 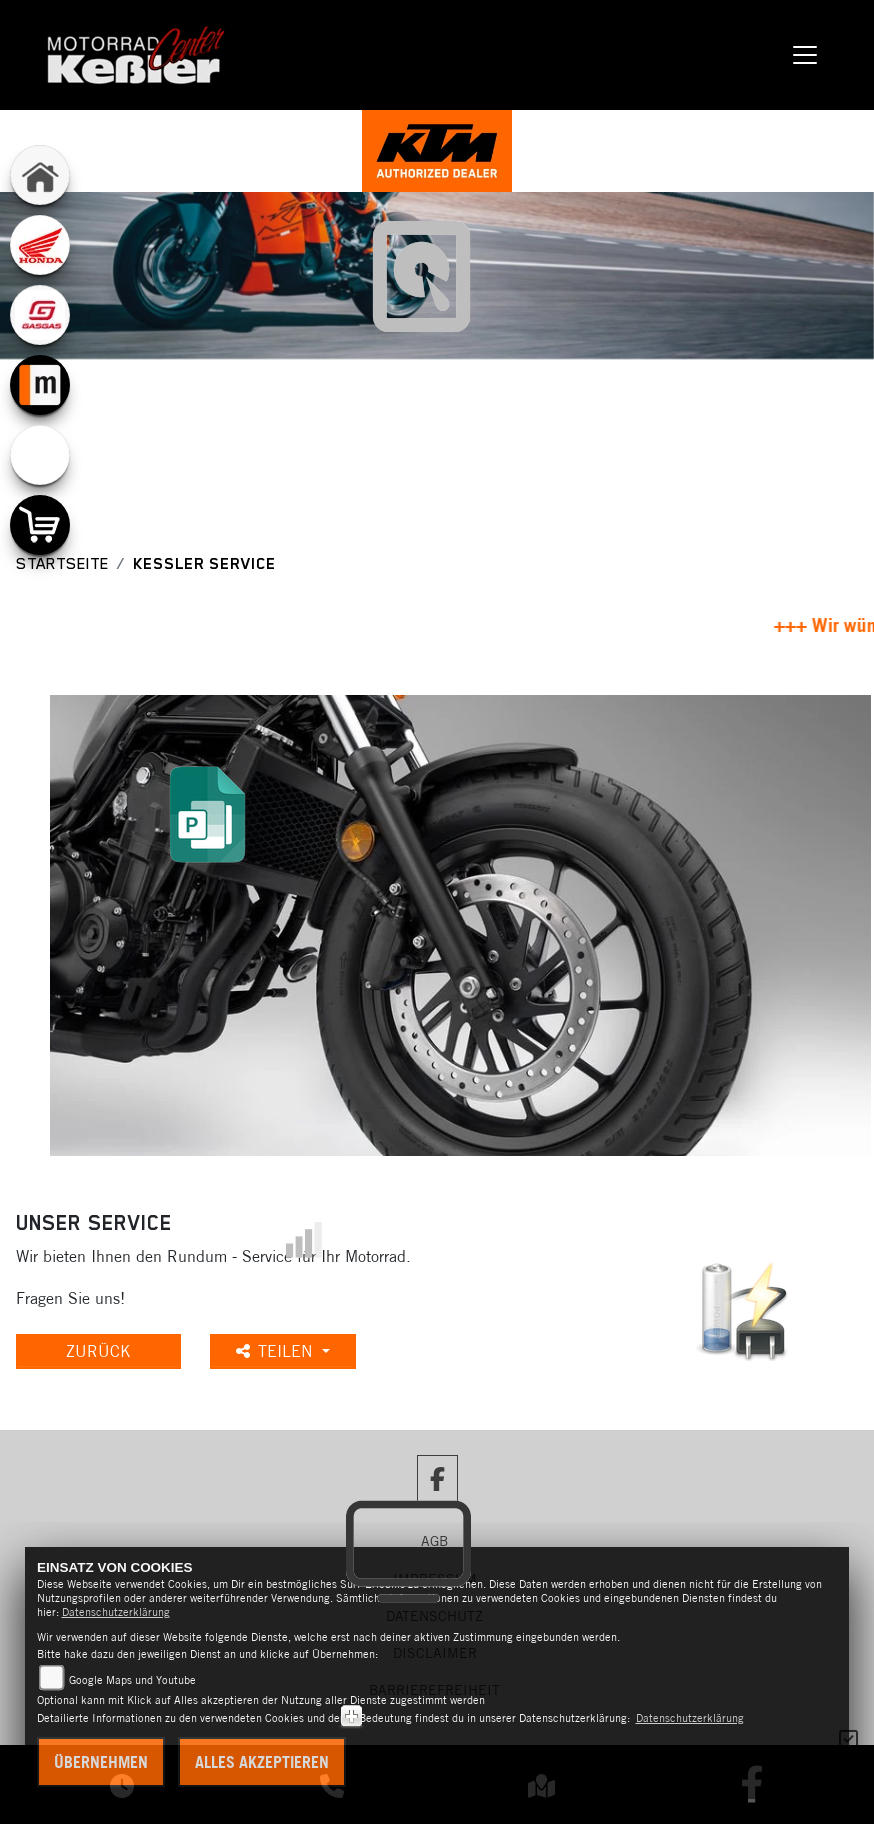 I want to click on zoom in to enlarge content, so click(x=351, y=1715).